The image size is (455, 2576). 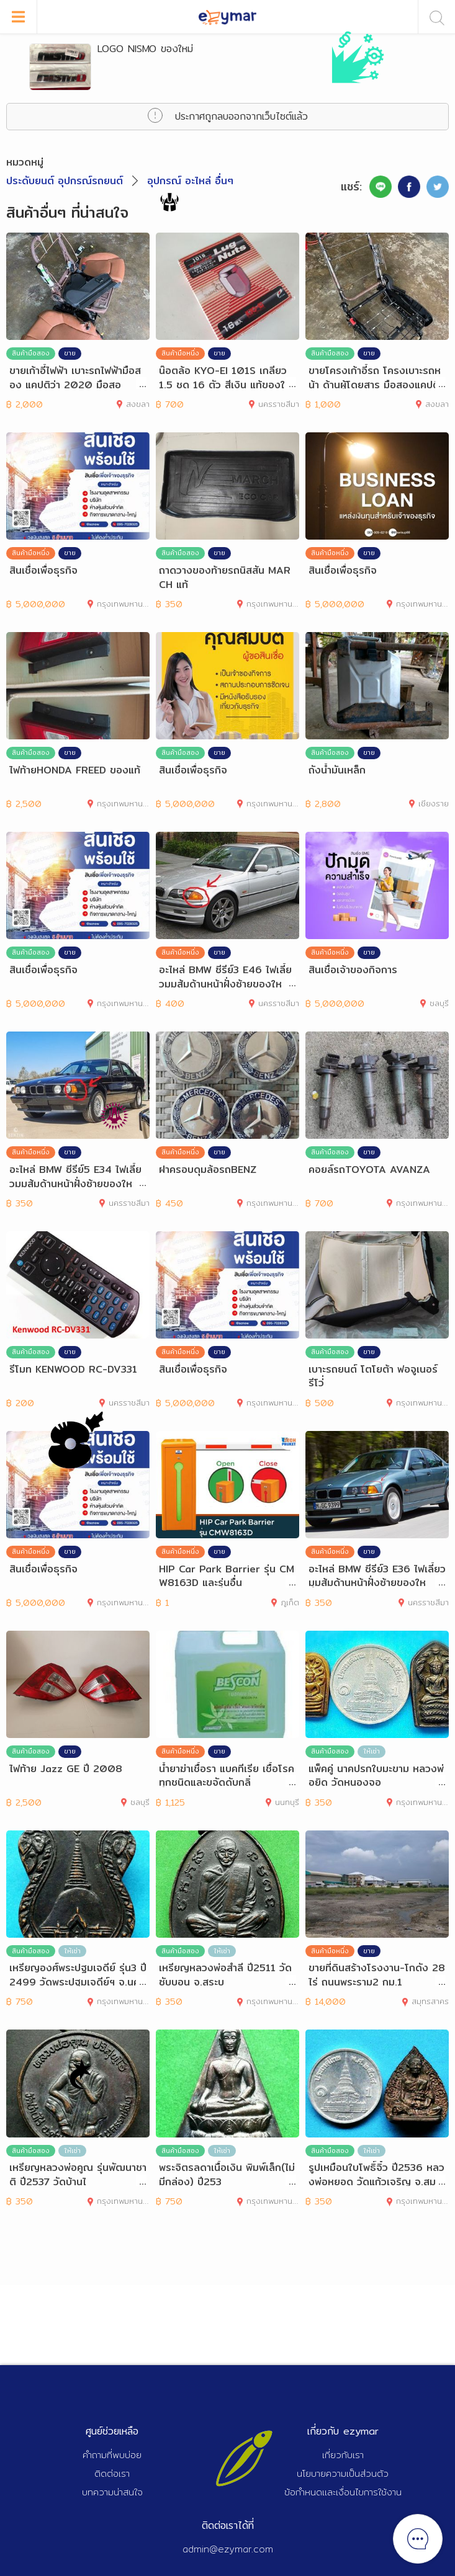 What do you see at coordinates (169, 202) in the screenshot?
I see `equip heavy armor or helmet` at bounding box center [169, 202].